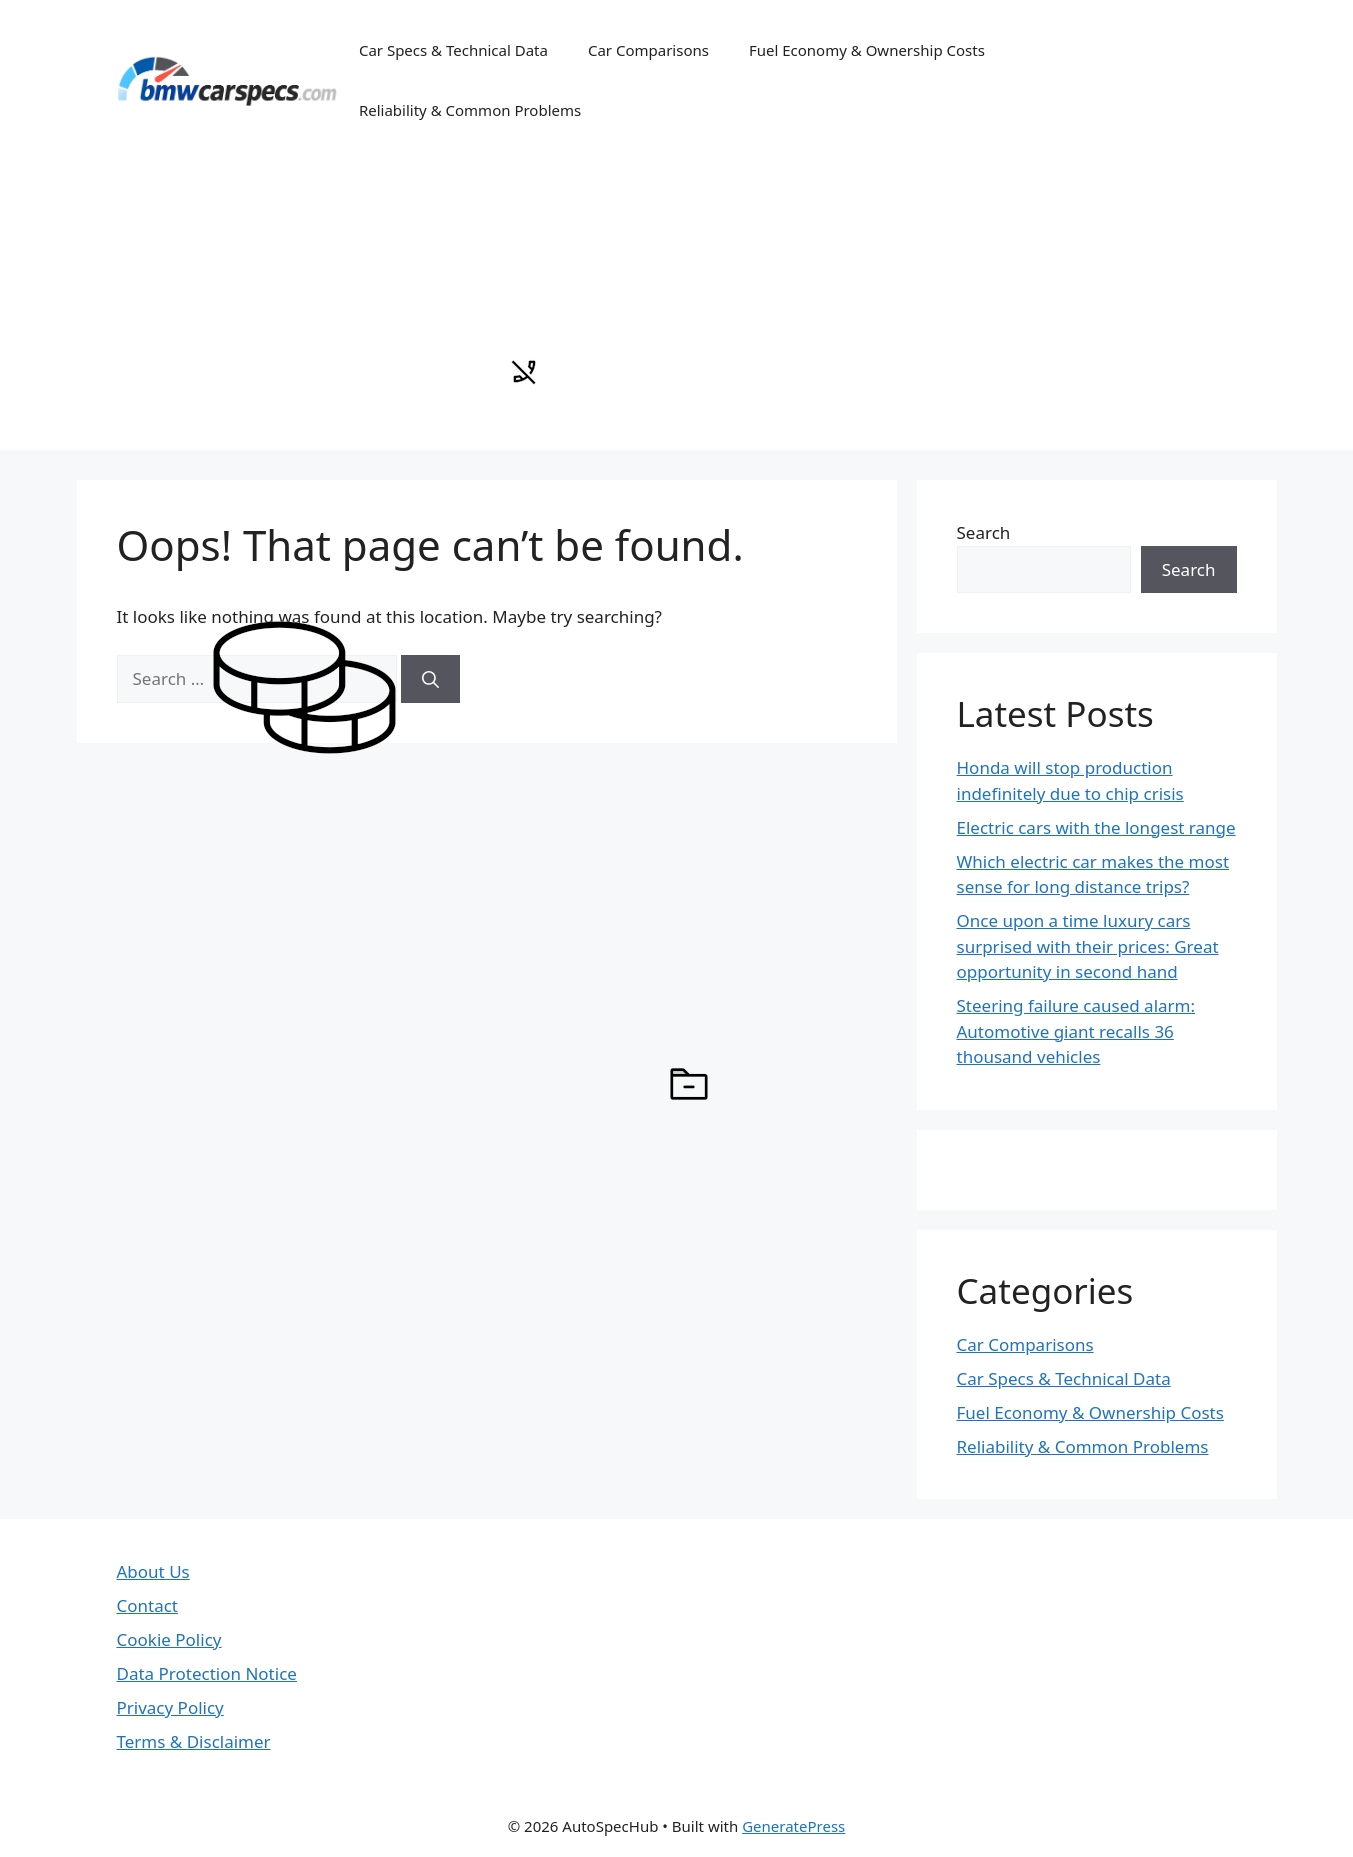 The width and height of the screenshot is (1353, 1857). What do you see at coordinates (524, 371) in the screenshot?
I see `phone calls are disabled or unavailable` at bounding box center [524, 371].